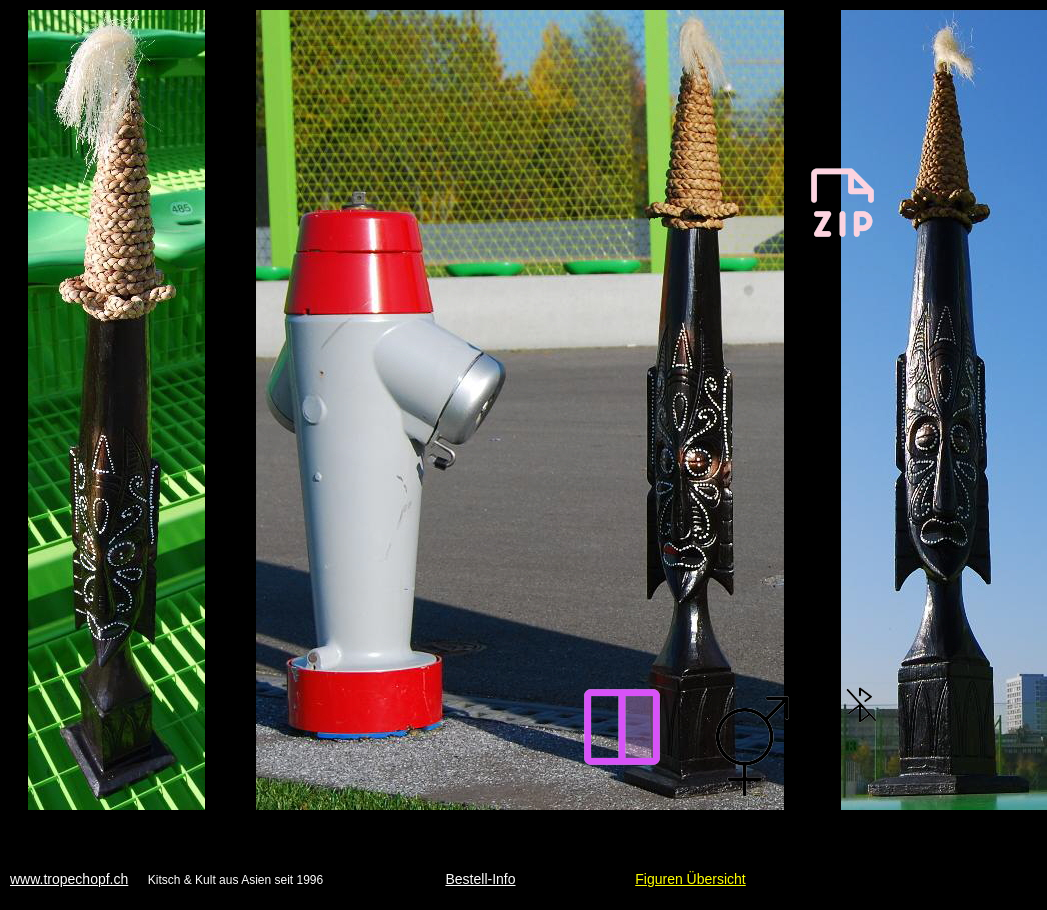 The width and height of the screenshot is (1047, 910). Describe the element at coordinates (748, 744) in the screenshot. I see `select intersex gender identity option` at that location.